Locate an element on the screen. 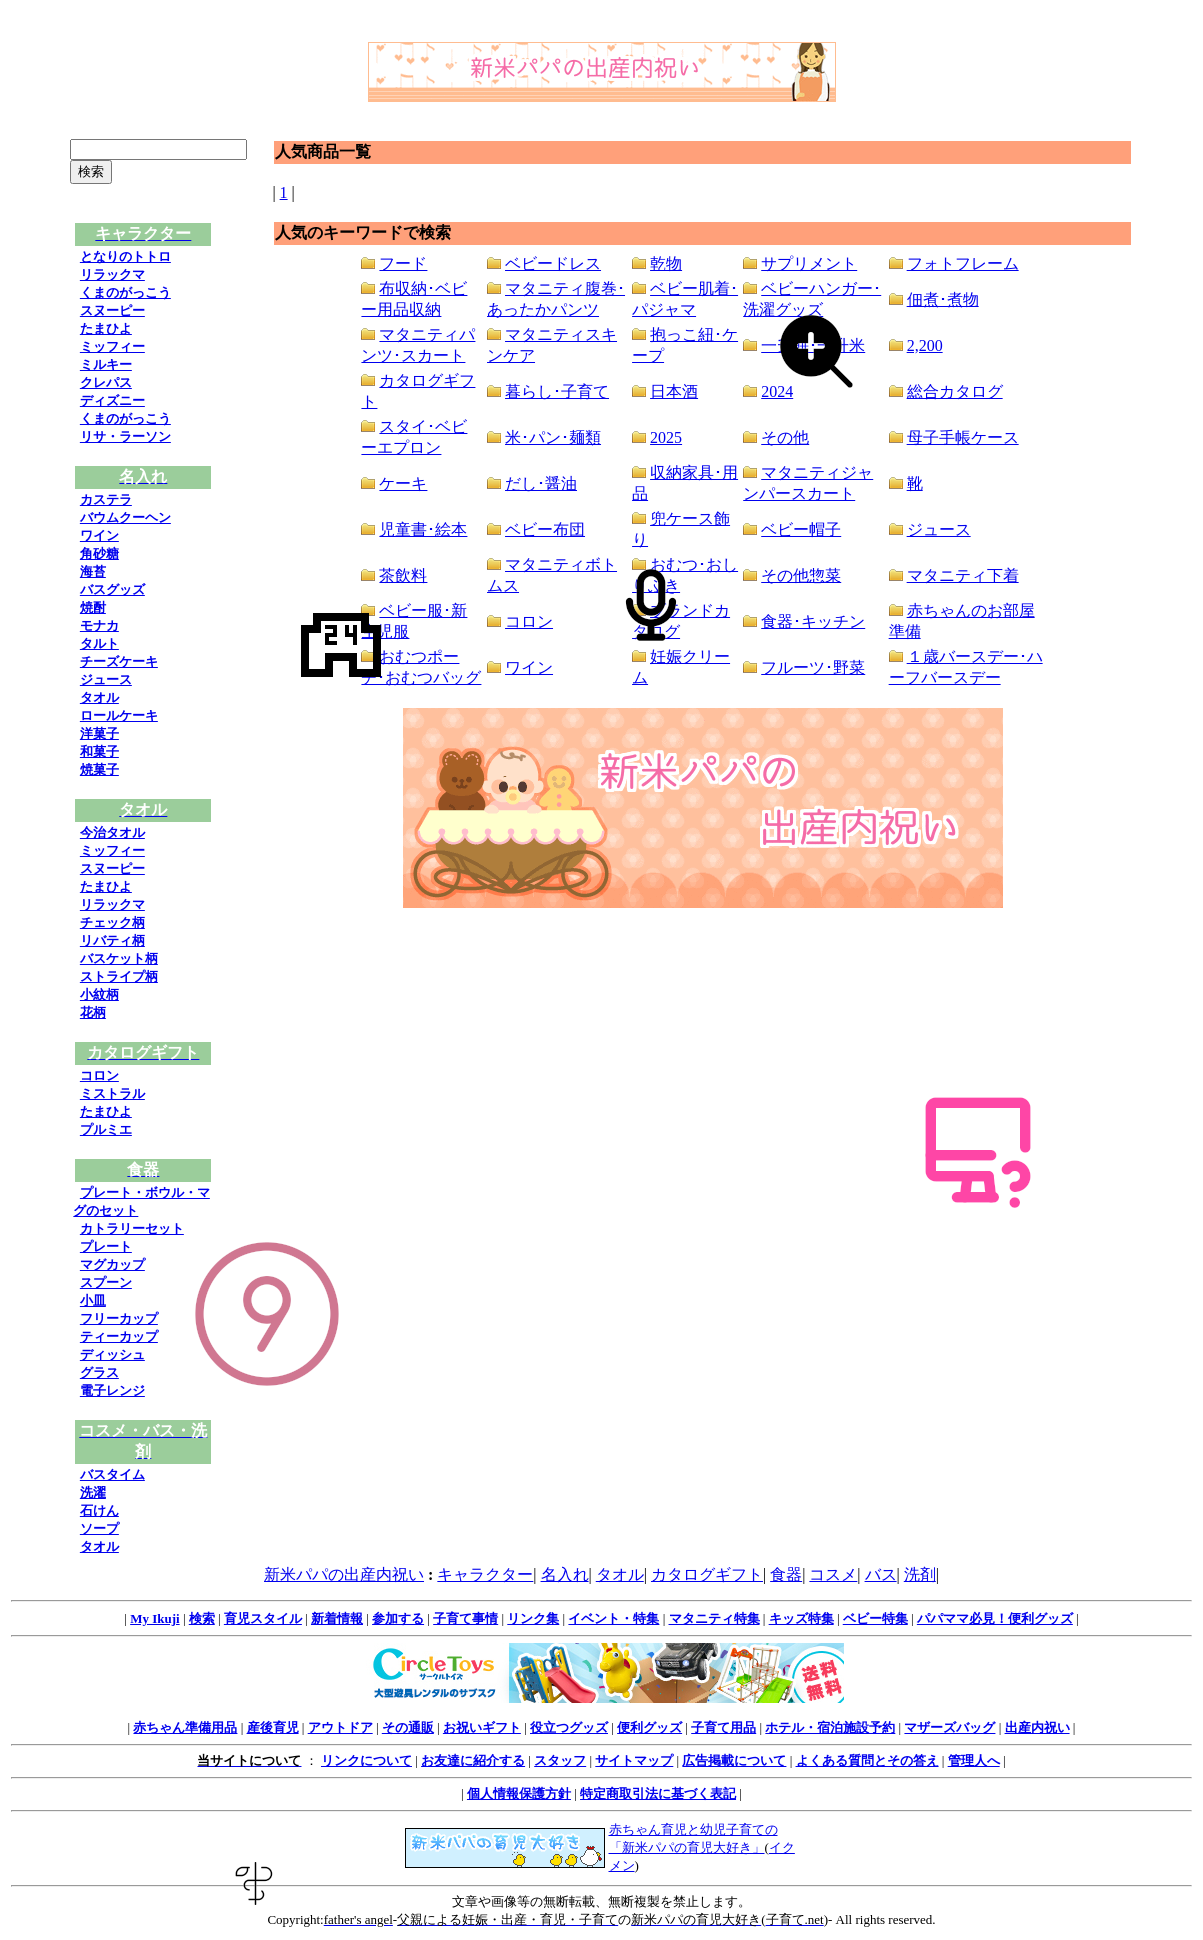 The image size is (1203, 1940). access health or medical services is located at coordinates (255, 1883).